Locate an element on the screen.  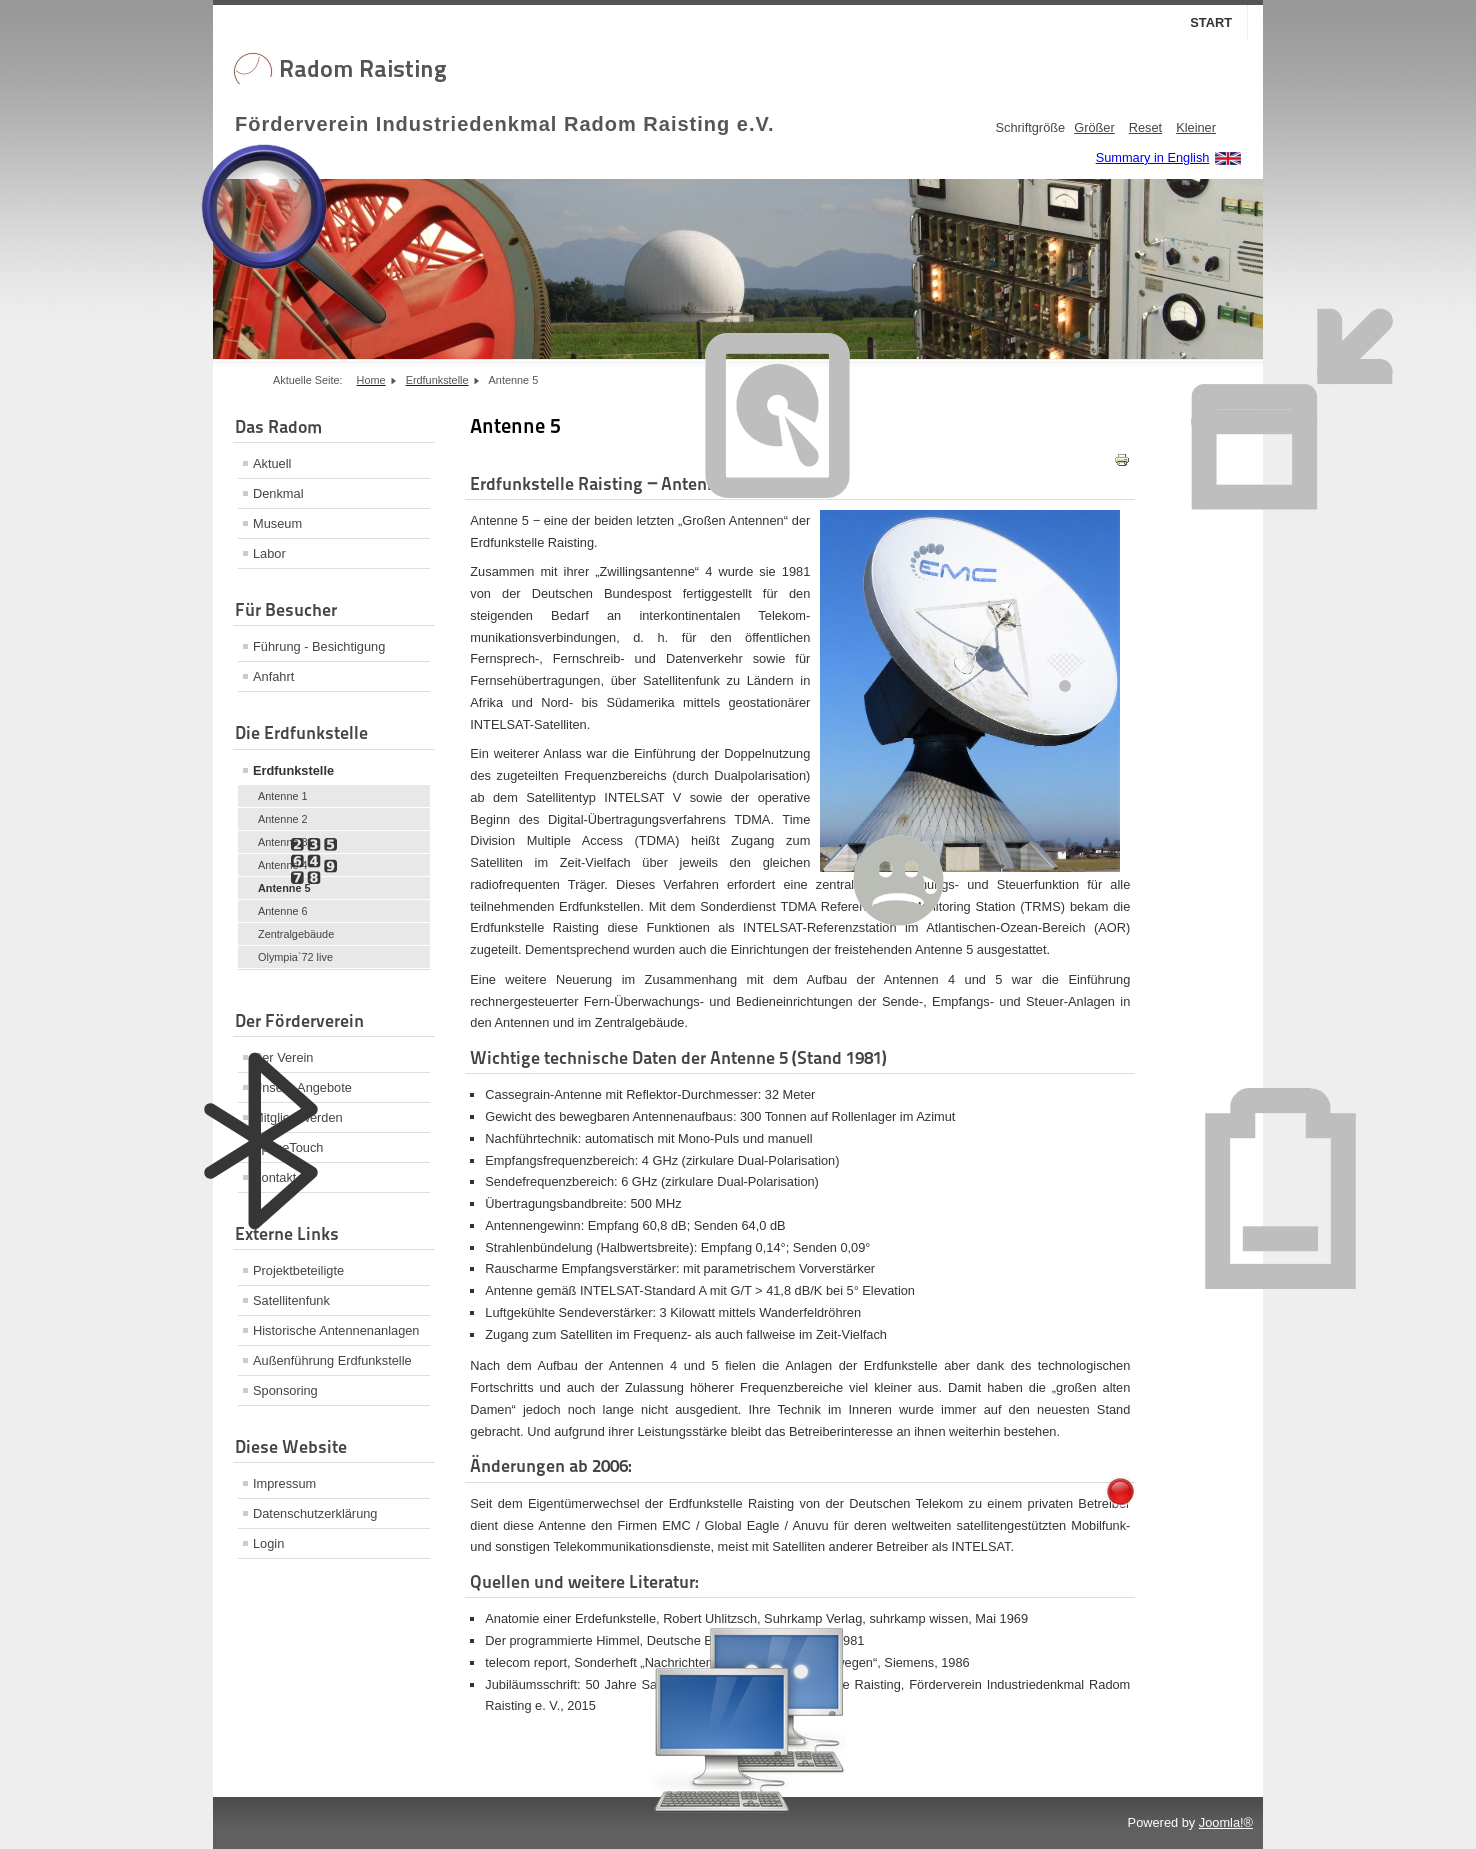
toggle bluetooth connectivity on or off is located at coordinates (261, 1141).